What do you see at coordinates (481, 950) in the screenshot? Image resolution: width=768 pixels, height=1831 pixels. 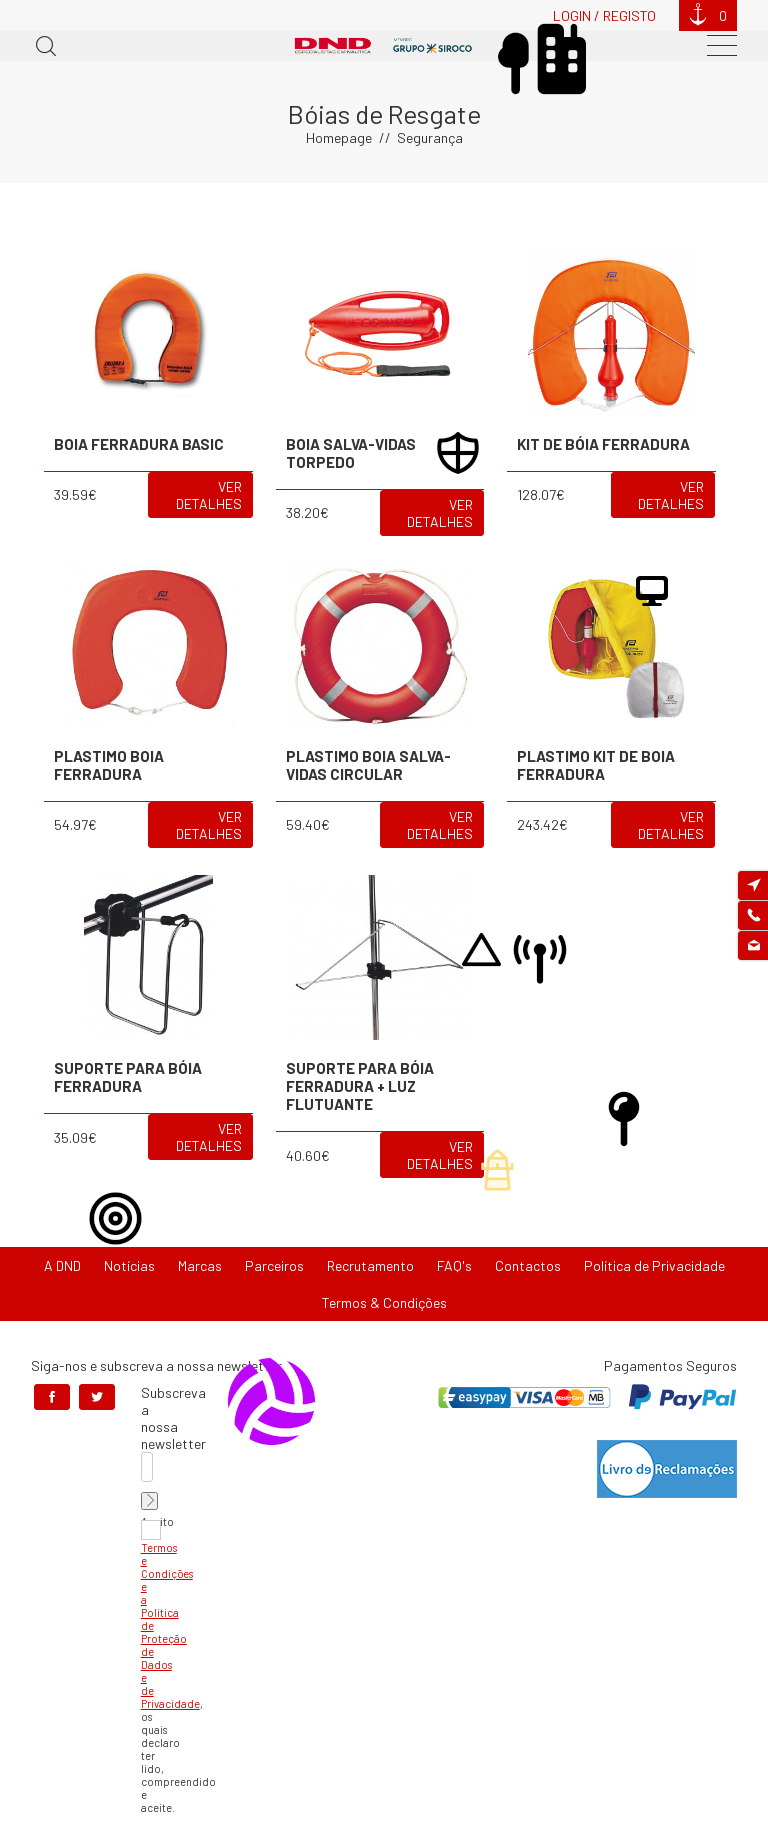 I see `vercel platform logo` at bounding box center [481, 950].